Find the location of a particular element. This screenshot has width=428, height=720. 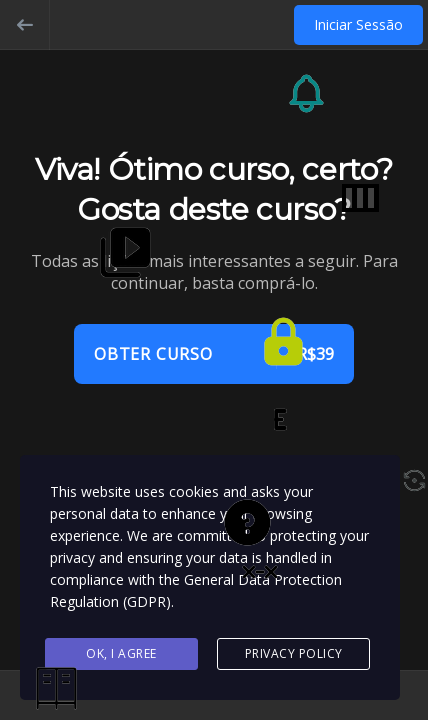

reopen a previously closed issue is located at coordinates (414, 480).